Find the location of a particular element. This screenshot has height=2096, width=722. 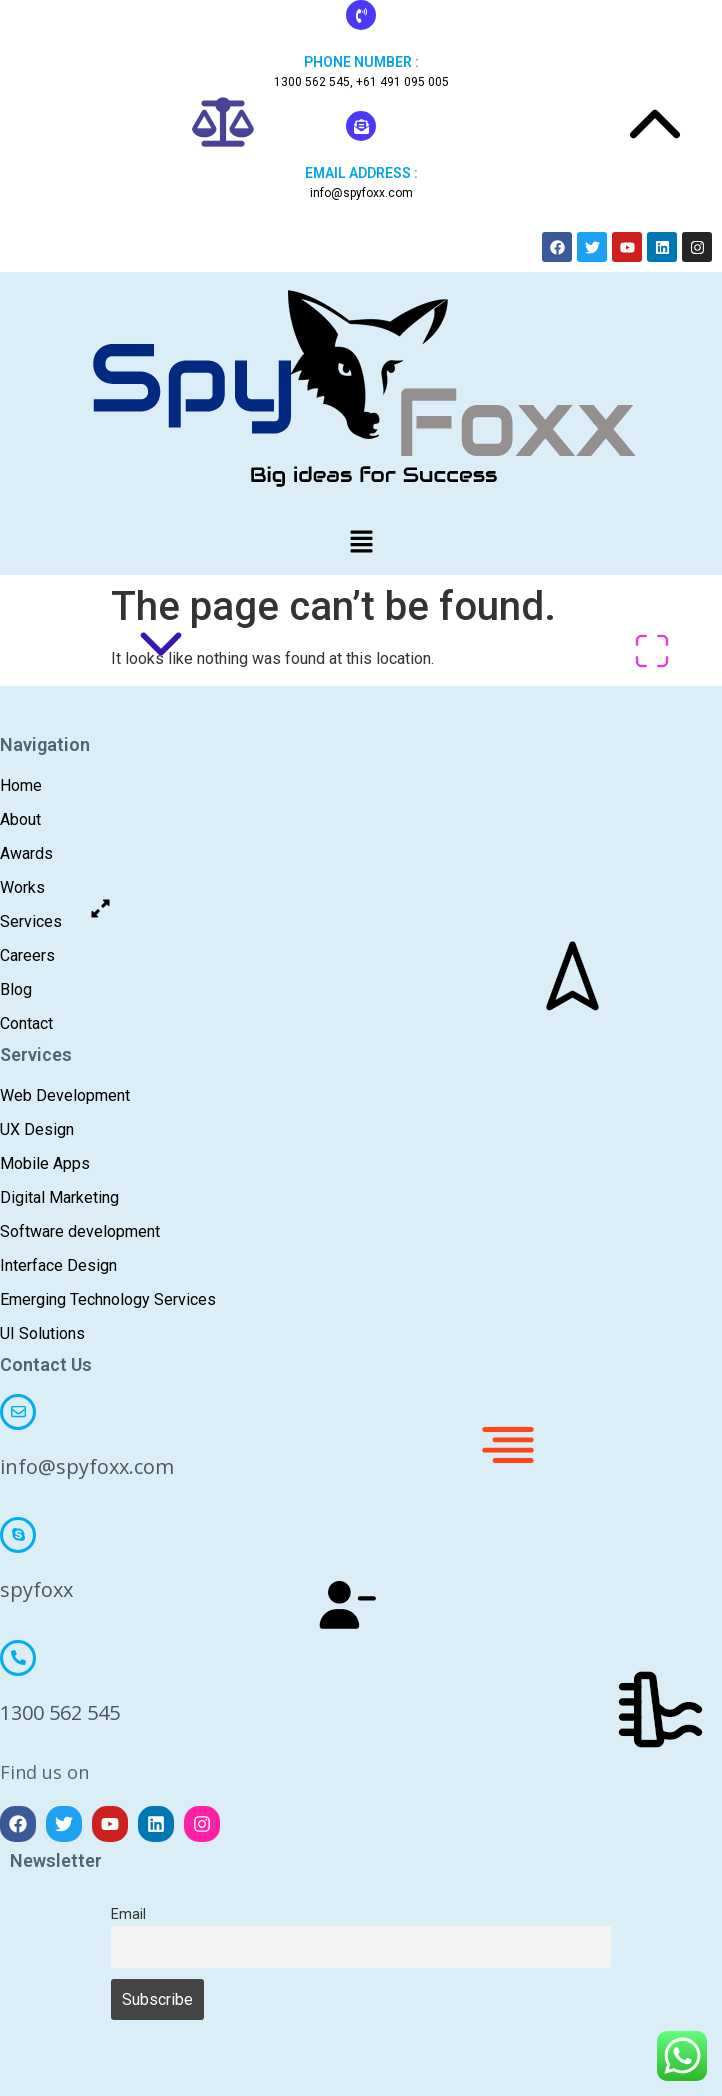

expand a dropdown menu or section is located at coordinates (161, 644).